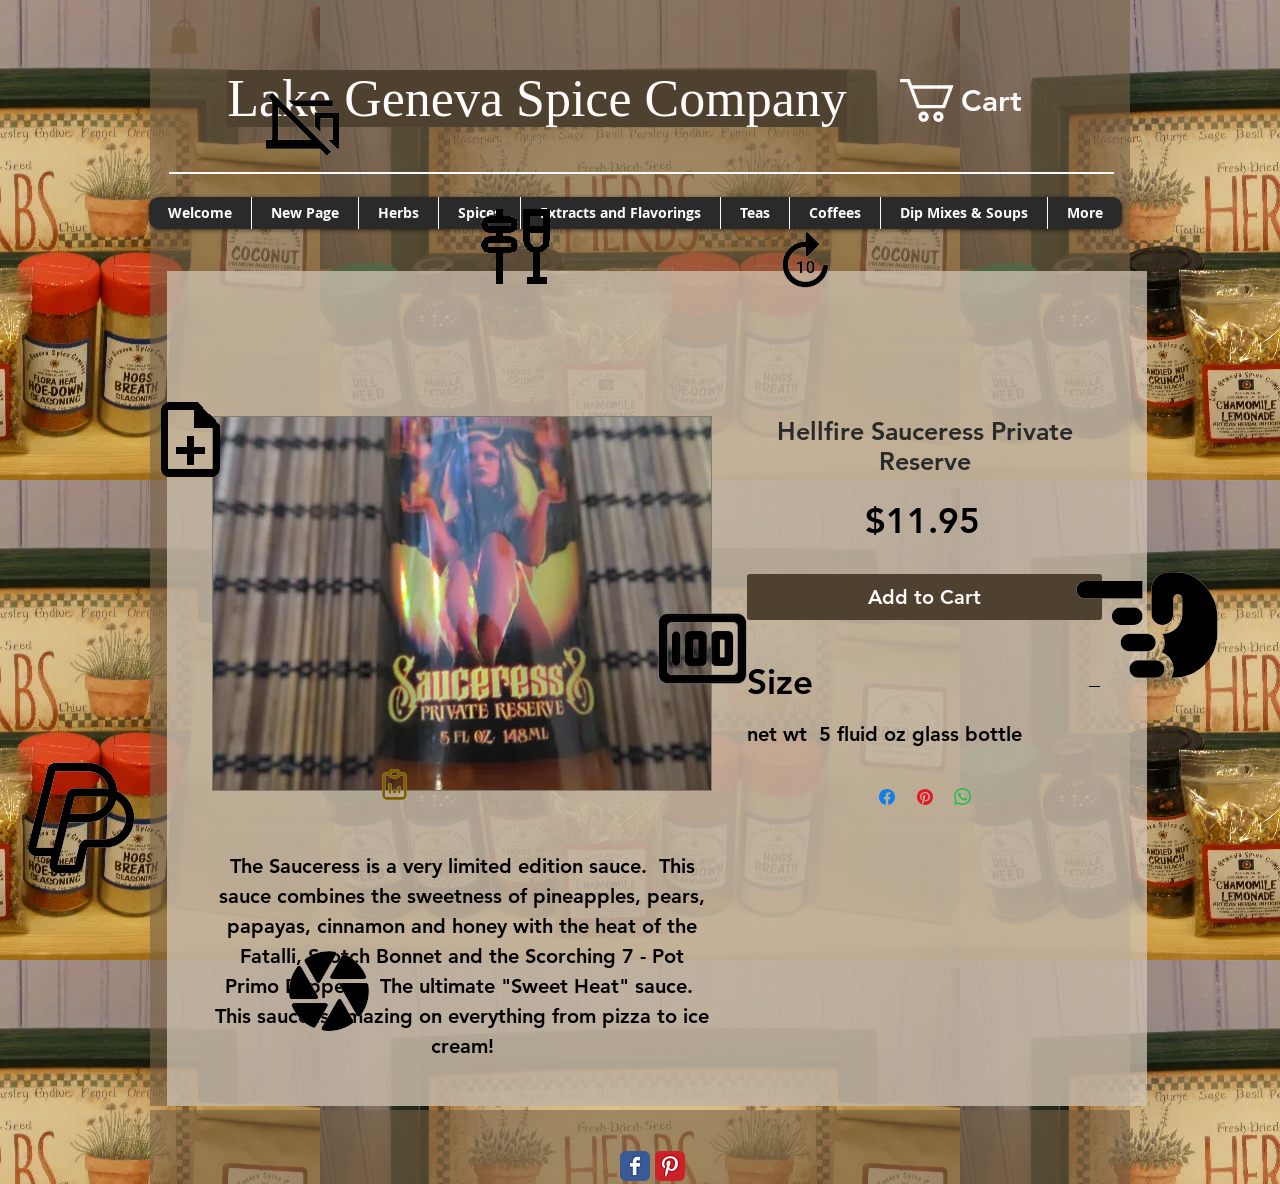 Image resolution: width=1280 pixels, height=1184 pixels. What do you see at coordinates (394, 784) in the screenshot?
I see `view analytics report` at bounding box center [394, 784].